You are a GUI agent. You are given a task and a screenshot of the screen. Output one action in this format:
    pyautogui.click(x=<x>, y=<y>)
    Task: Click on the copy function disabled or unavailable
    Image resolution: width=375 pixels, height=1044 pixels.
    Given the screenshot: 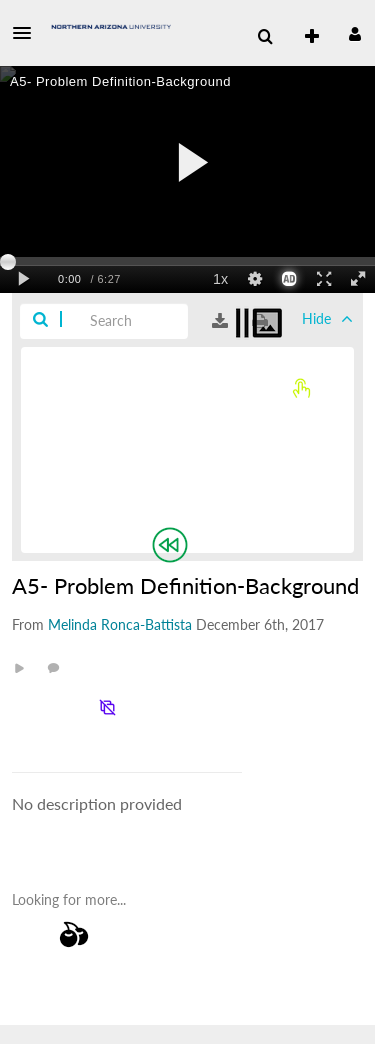 What is the action you would take?
    pyautogui.click(x=107, y=707)
    